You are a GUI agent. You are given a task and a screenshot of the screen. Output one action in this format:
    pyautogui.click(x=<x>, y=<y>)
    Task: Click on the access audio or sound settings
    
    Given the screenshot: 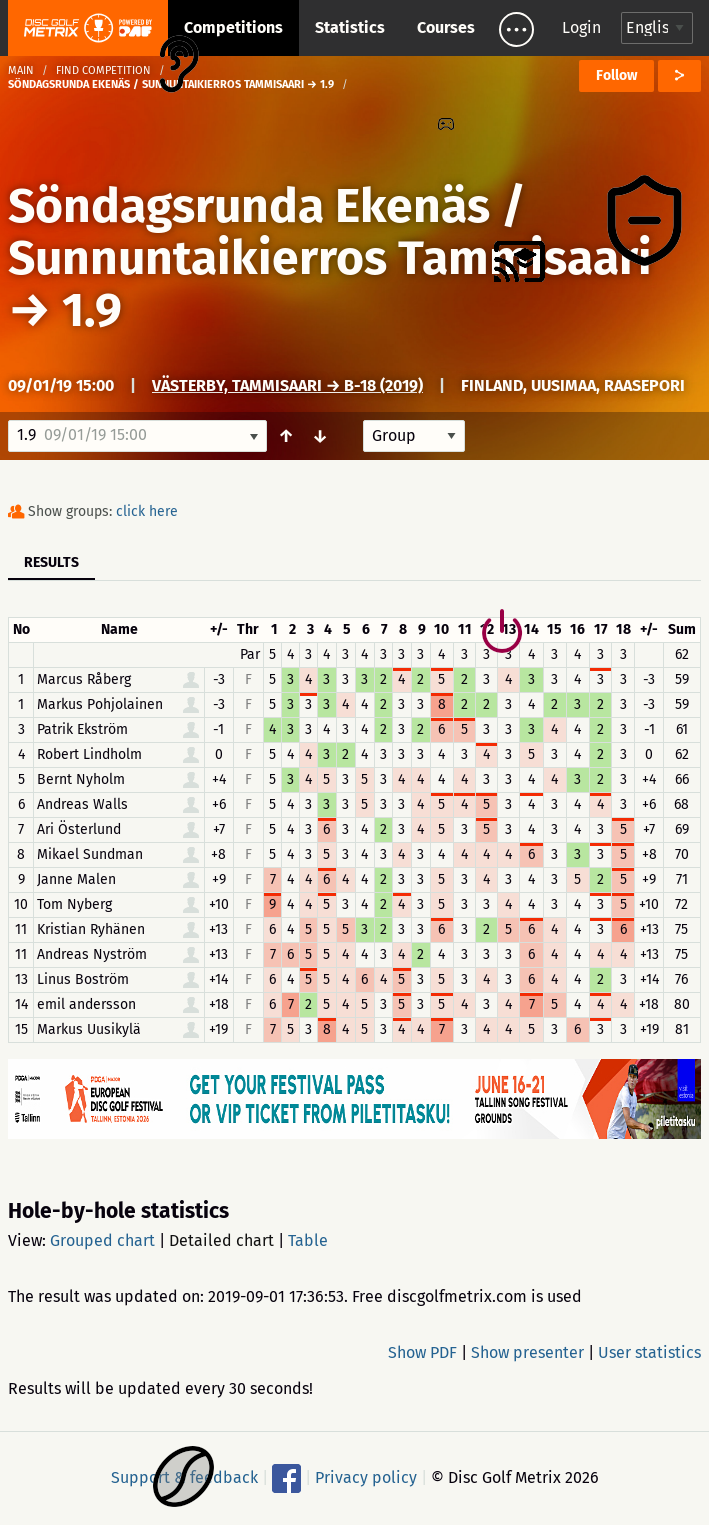 What is the action you would take?
    pyautogui.click(x=178, y=64)
    